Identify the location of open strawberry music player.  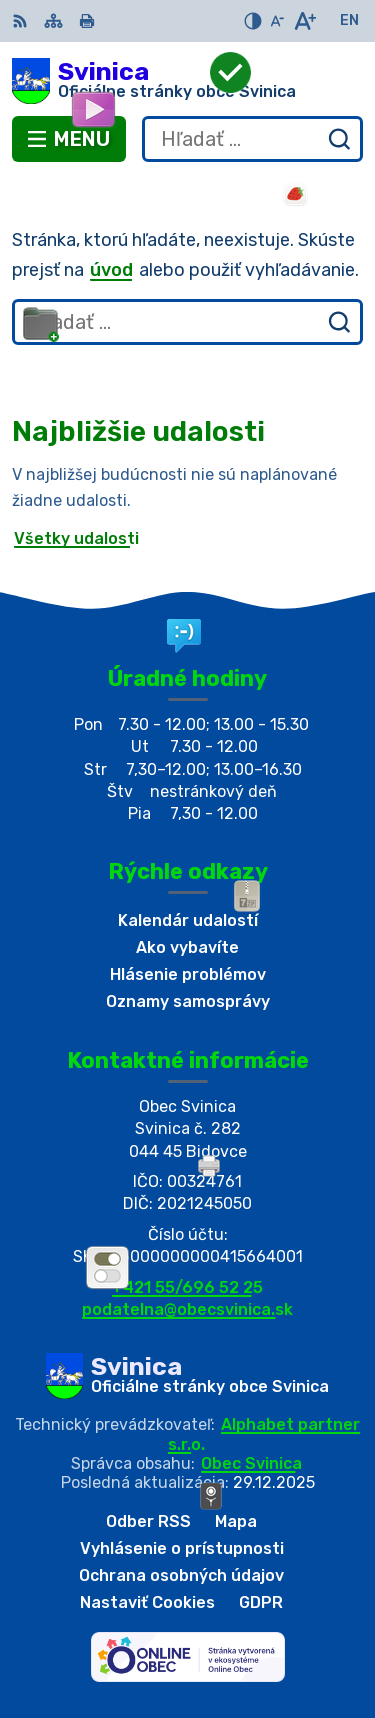
(295, 193).